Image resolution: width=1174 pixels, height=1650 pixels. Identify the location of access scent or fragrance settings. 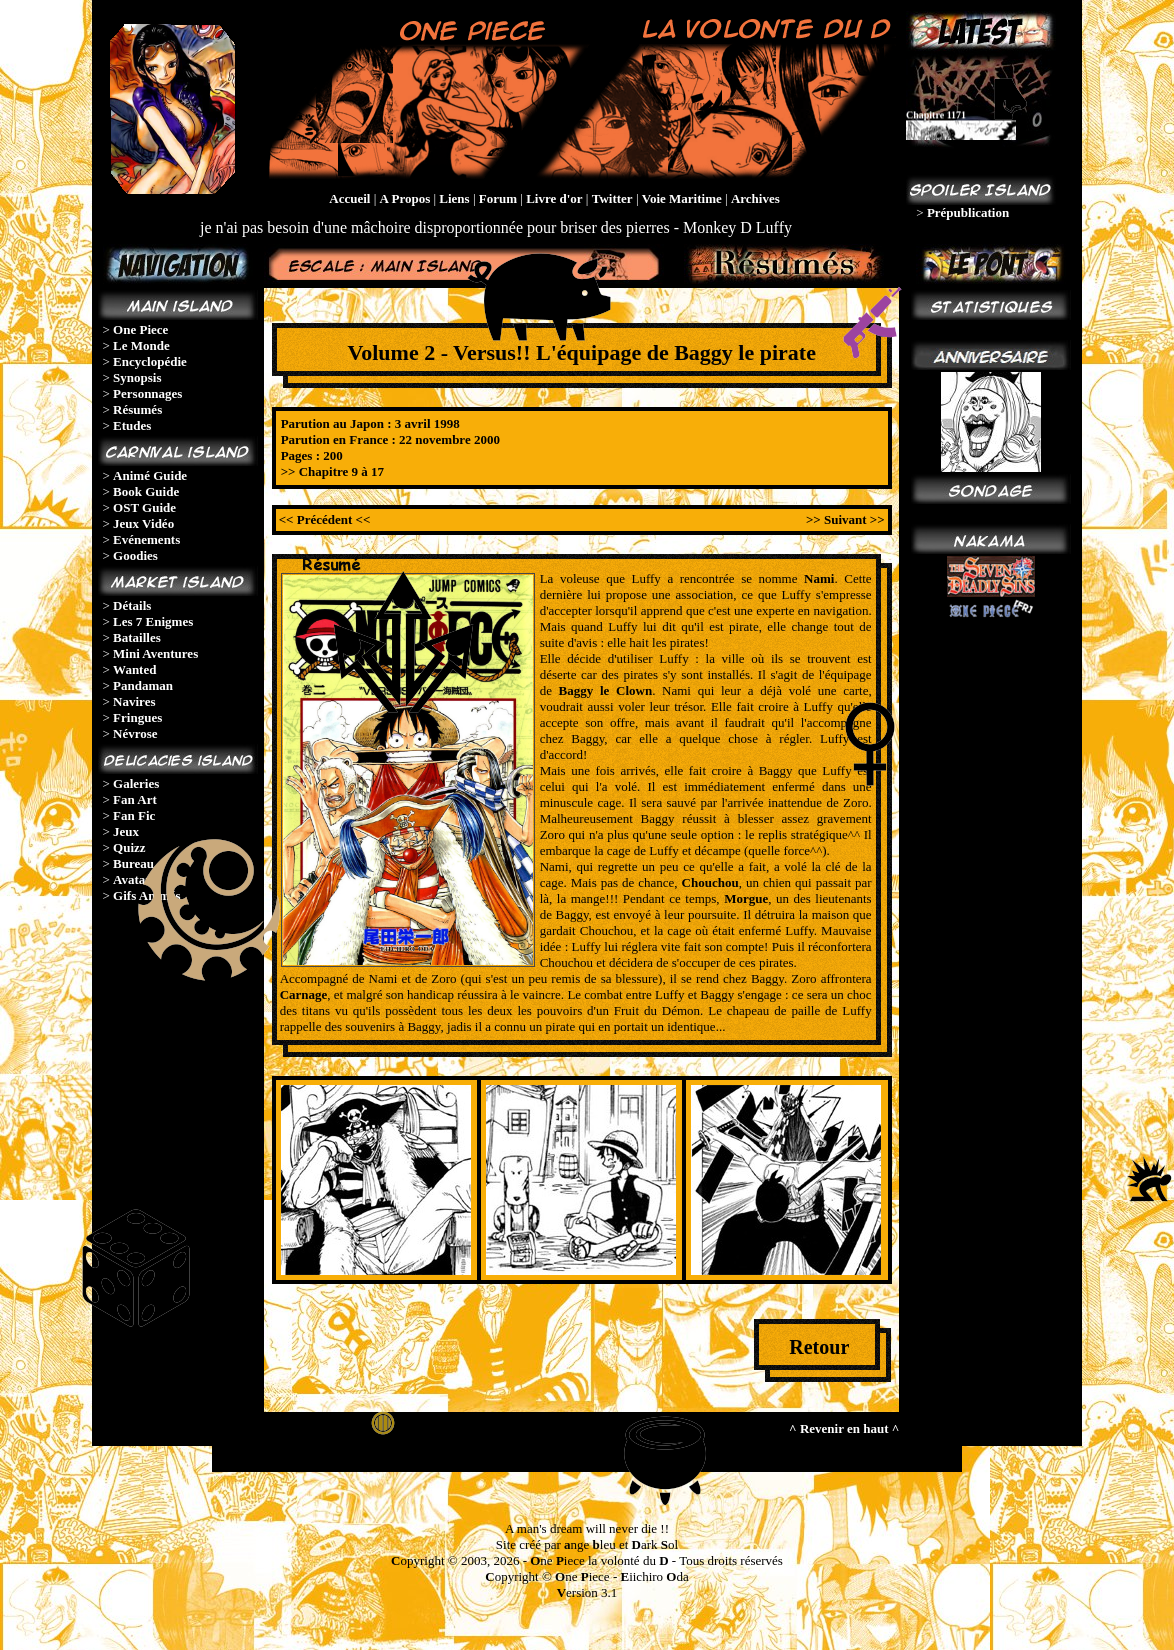
(1015, 99).